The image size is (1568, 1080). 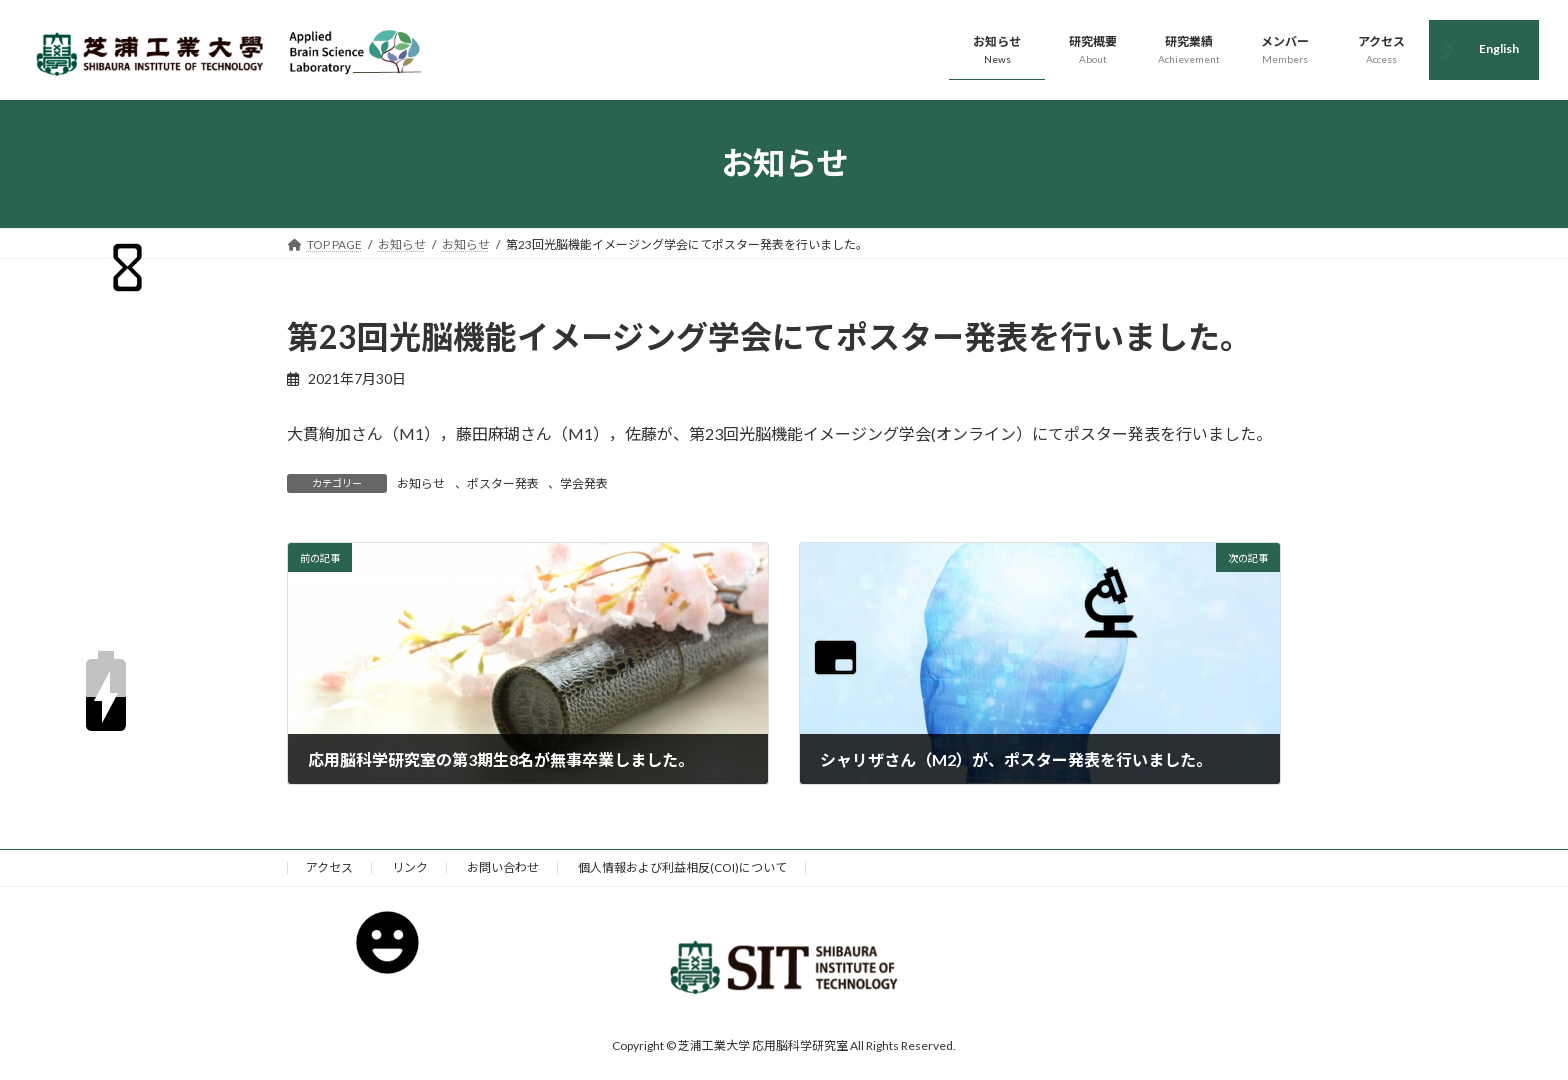 I want to click on indicates a process is waiting or pending, so click(x=127, y=267).